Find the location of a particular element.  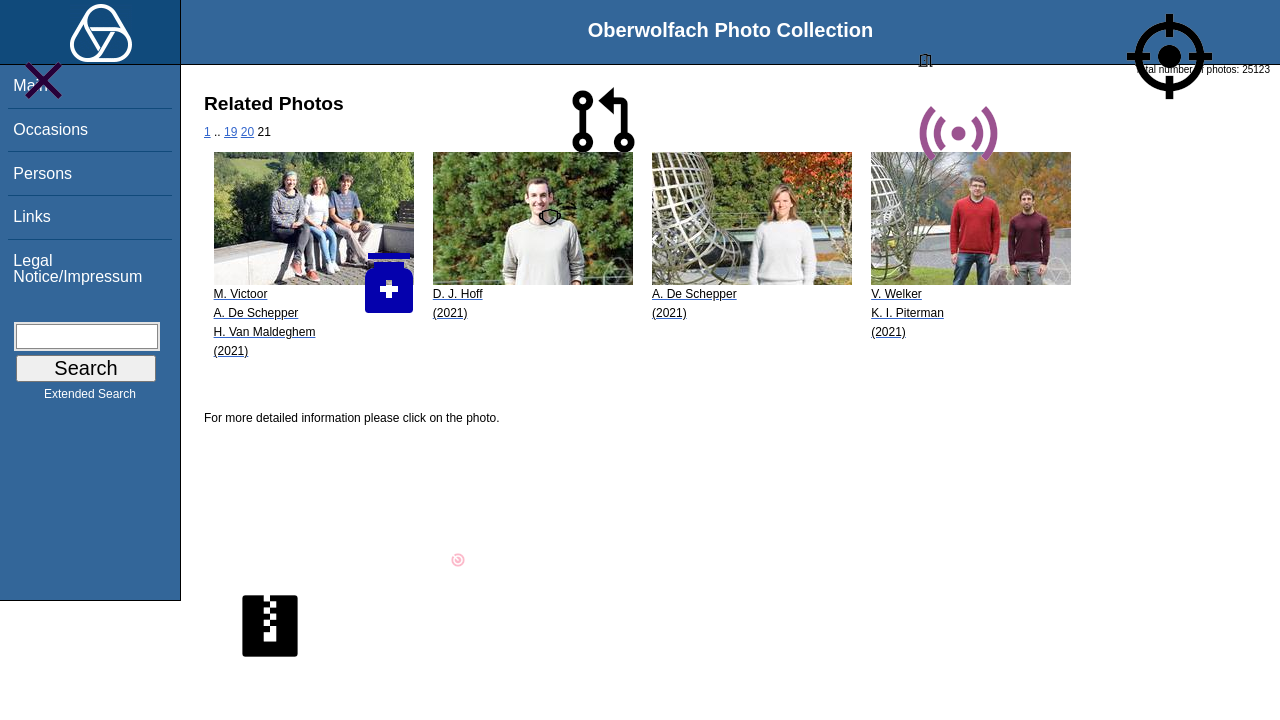

indicates rfid or nfc functionality is located at coordinates (958, 133).